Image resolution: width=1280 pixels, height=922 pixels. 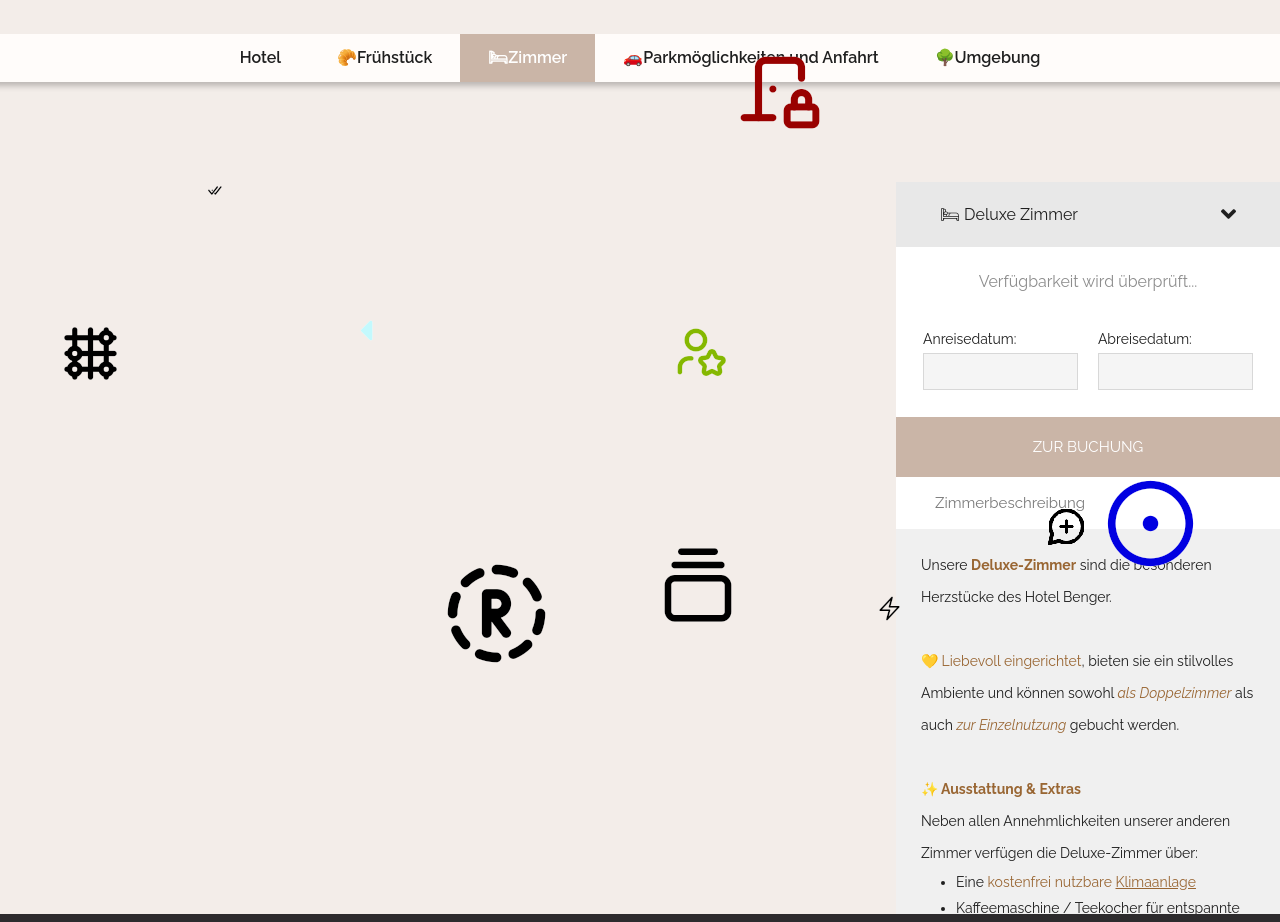 What do you see at coordinates (90, 353) in the screenshot?
I see `view data points on a grid chart` at bounding box center [90, 353].